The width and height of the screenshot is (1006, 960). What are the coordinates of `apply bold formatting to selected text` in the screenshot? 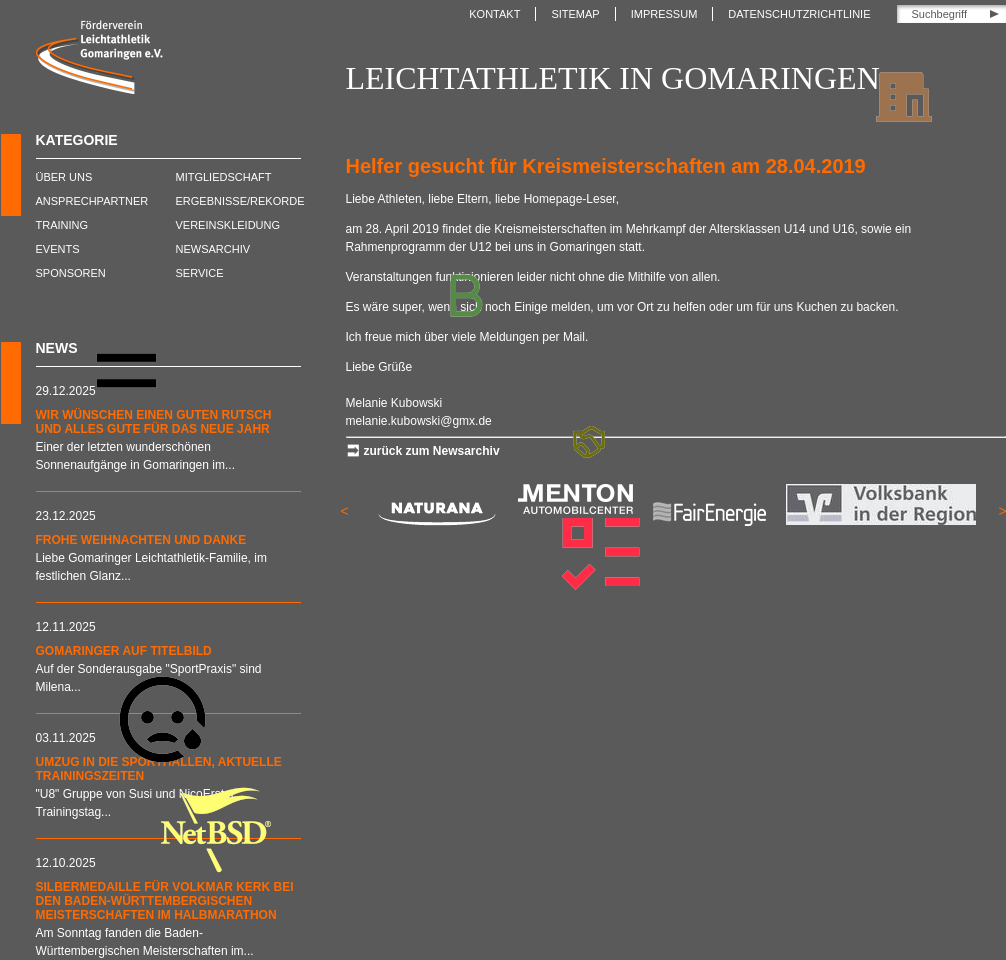 It's located at (466, 295).